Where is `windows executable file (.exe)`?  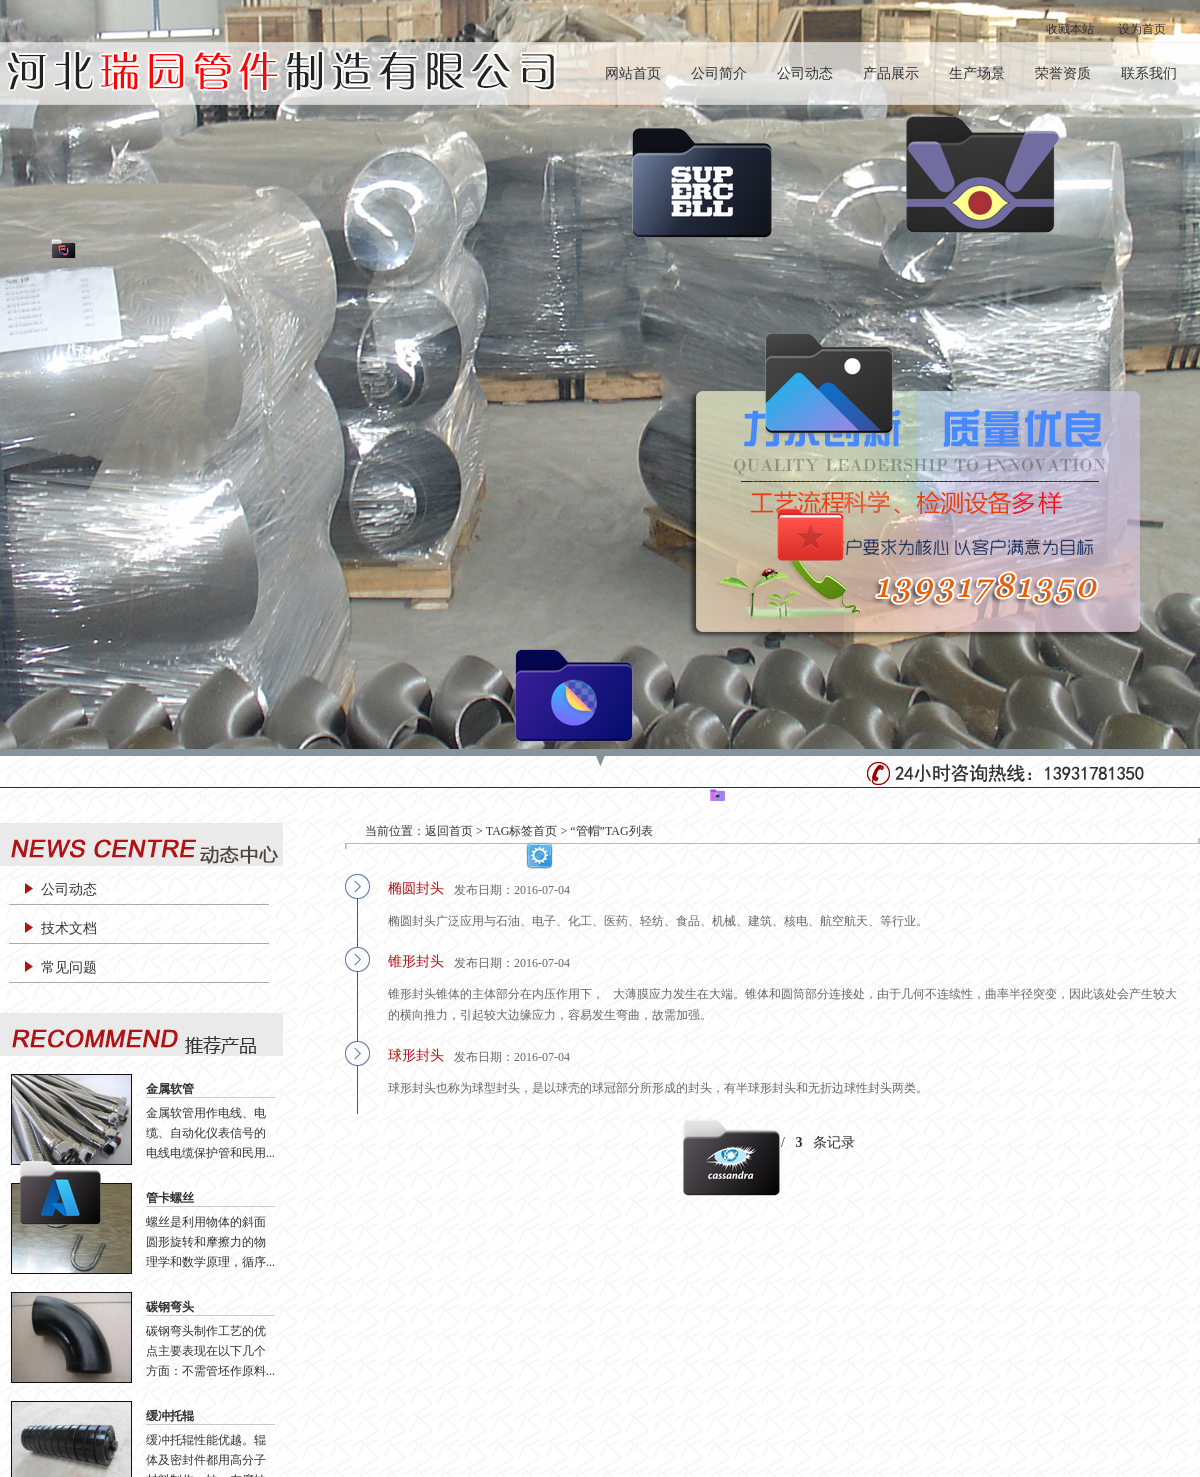 windows executable file (.exe) is located at coordinates (539, 855).